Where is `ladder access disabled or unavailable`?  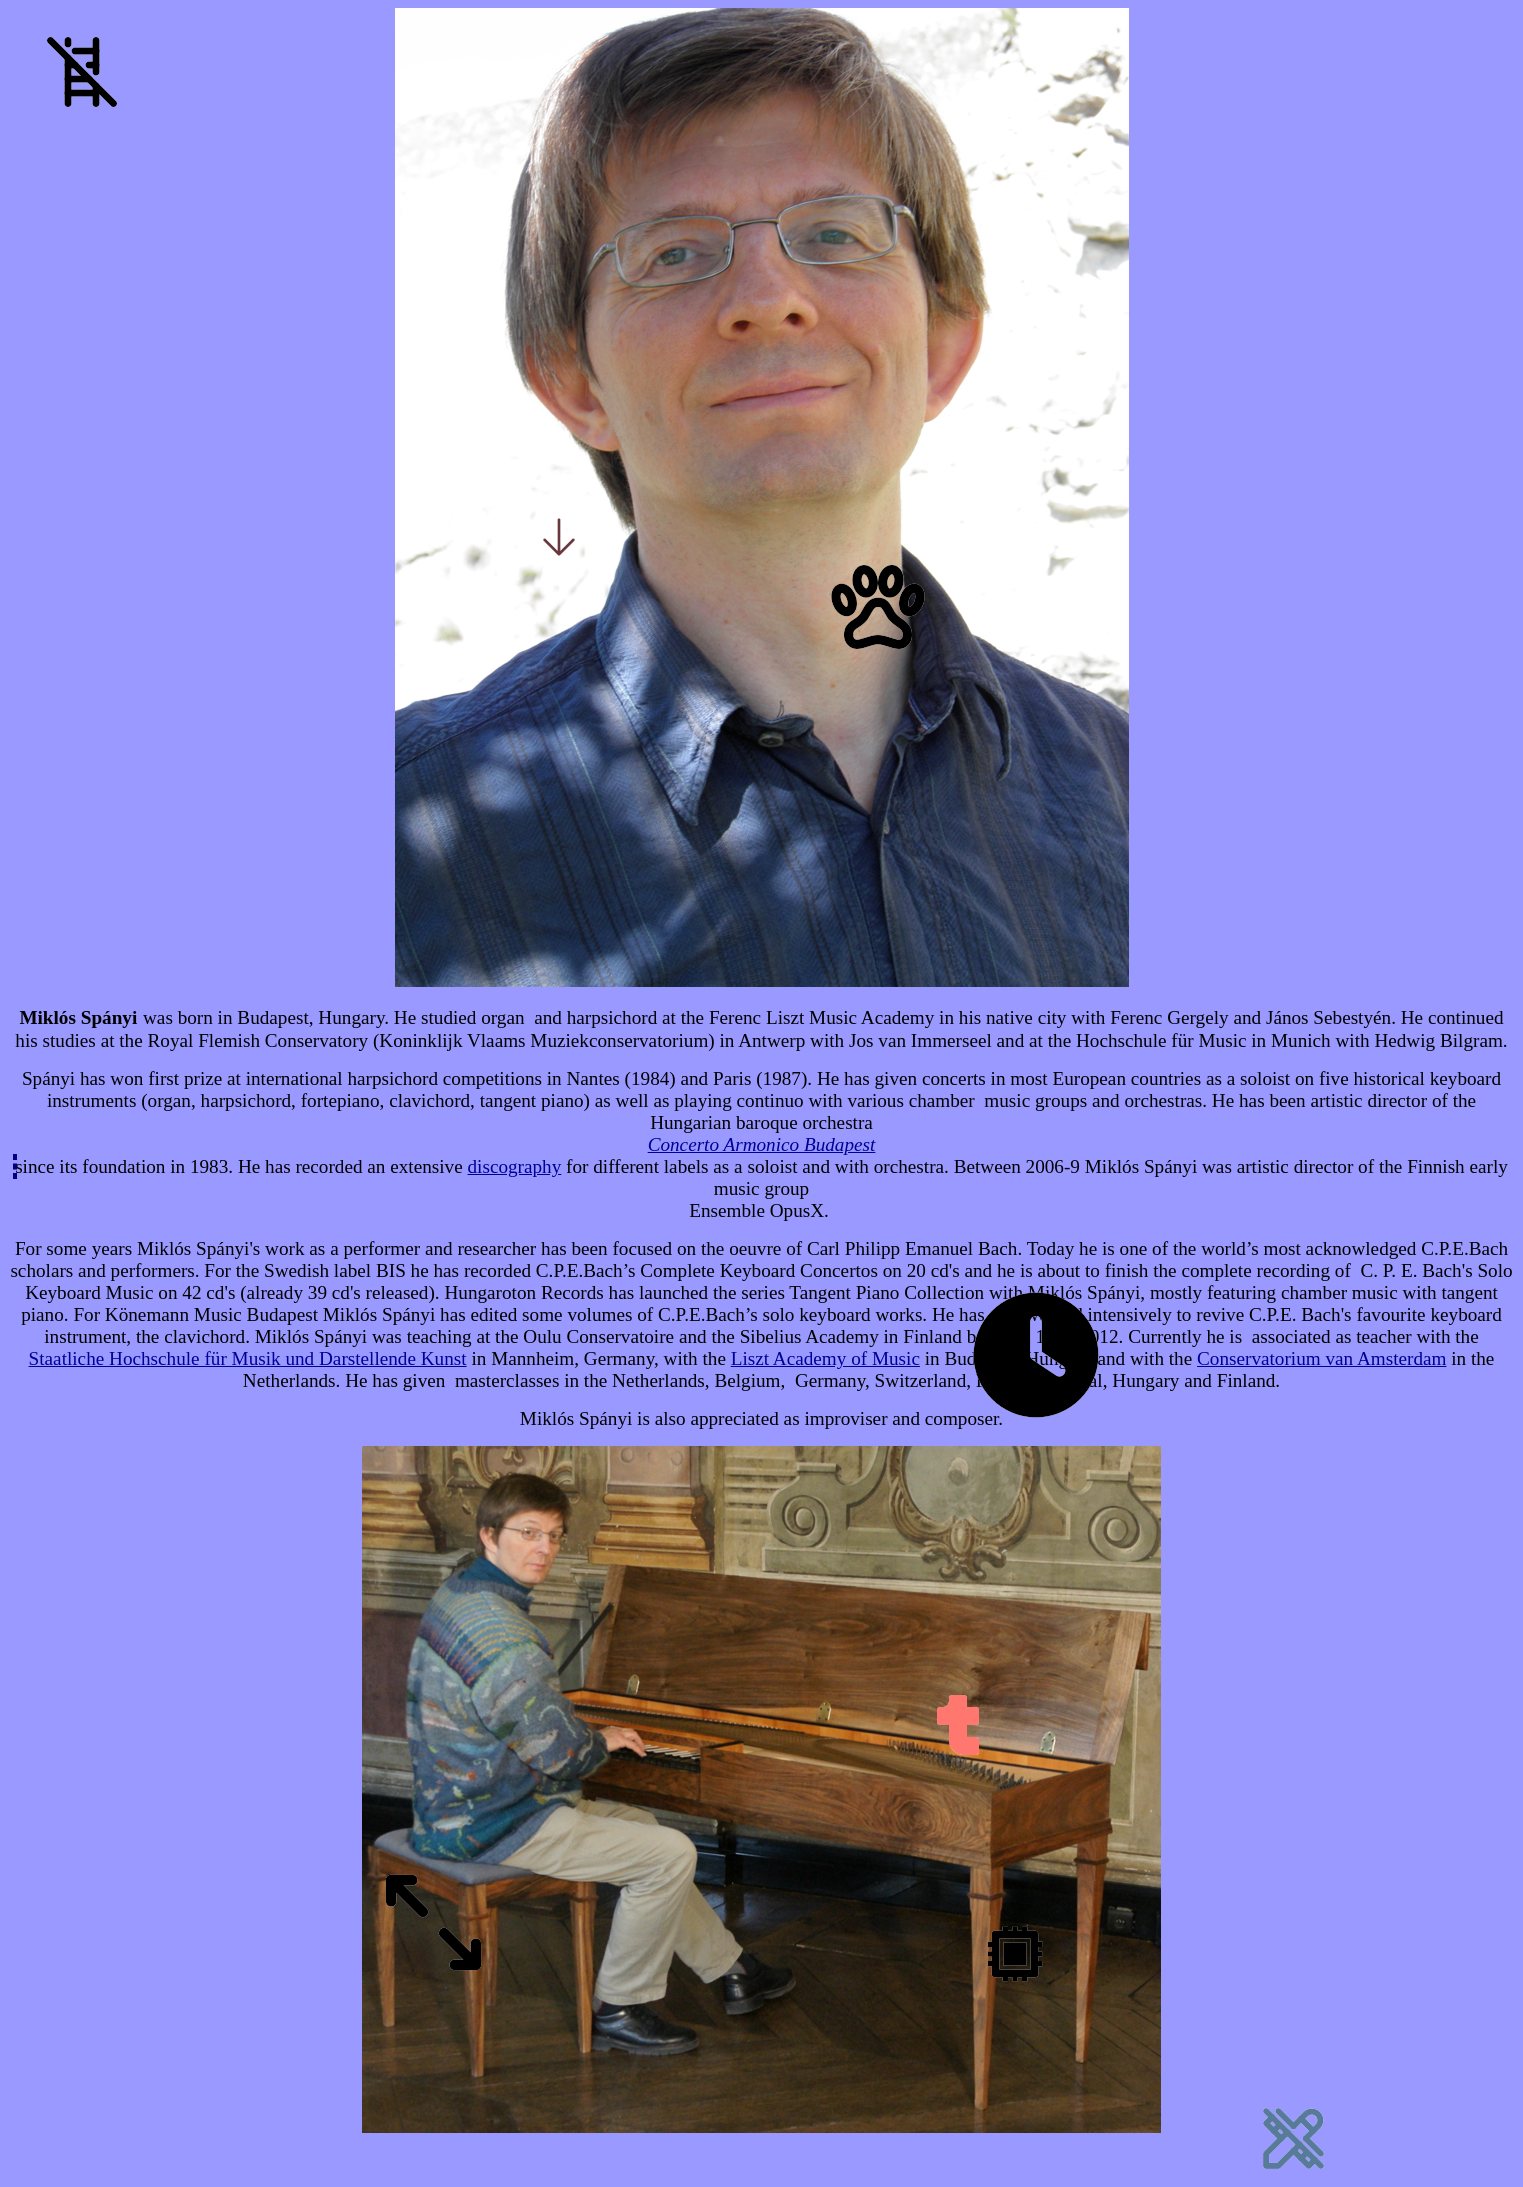
ladder access disabled or unavailable is located at coordinates (82, 72).